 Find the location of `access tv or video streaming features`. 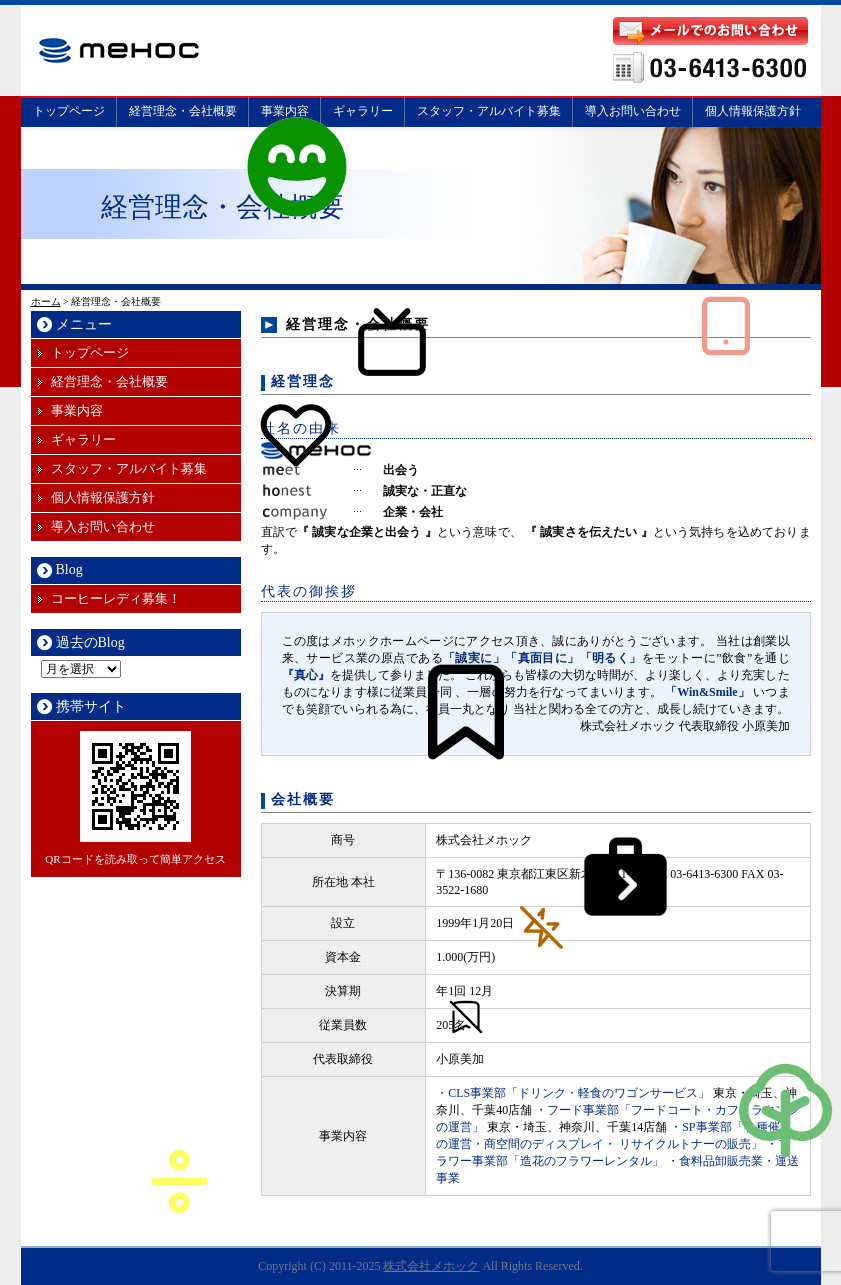

access tv or video streaming features is located at coordinates (392, 342).